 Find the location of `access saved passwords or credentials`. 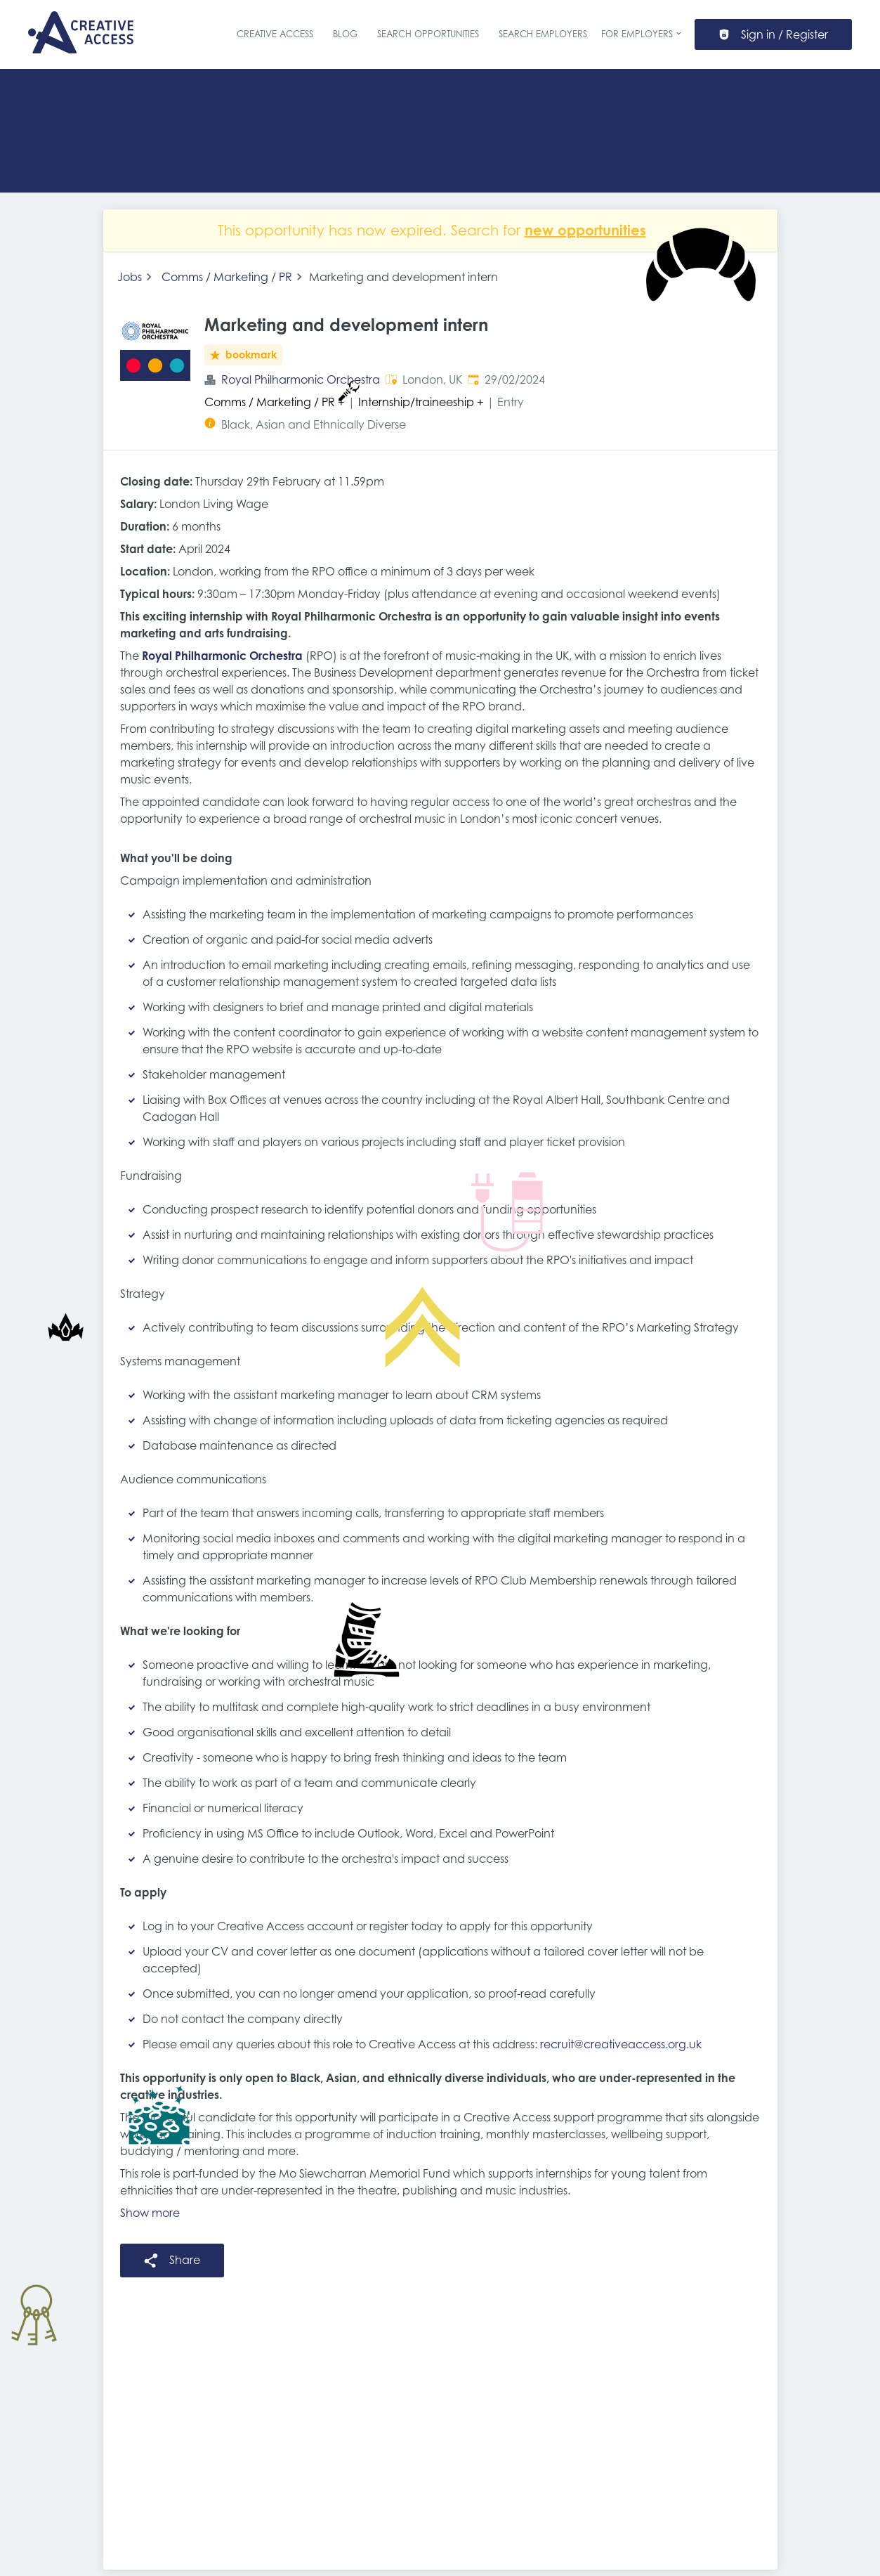

access saved passwords or credentials is located at coordinates (34, 2315).